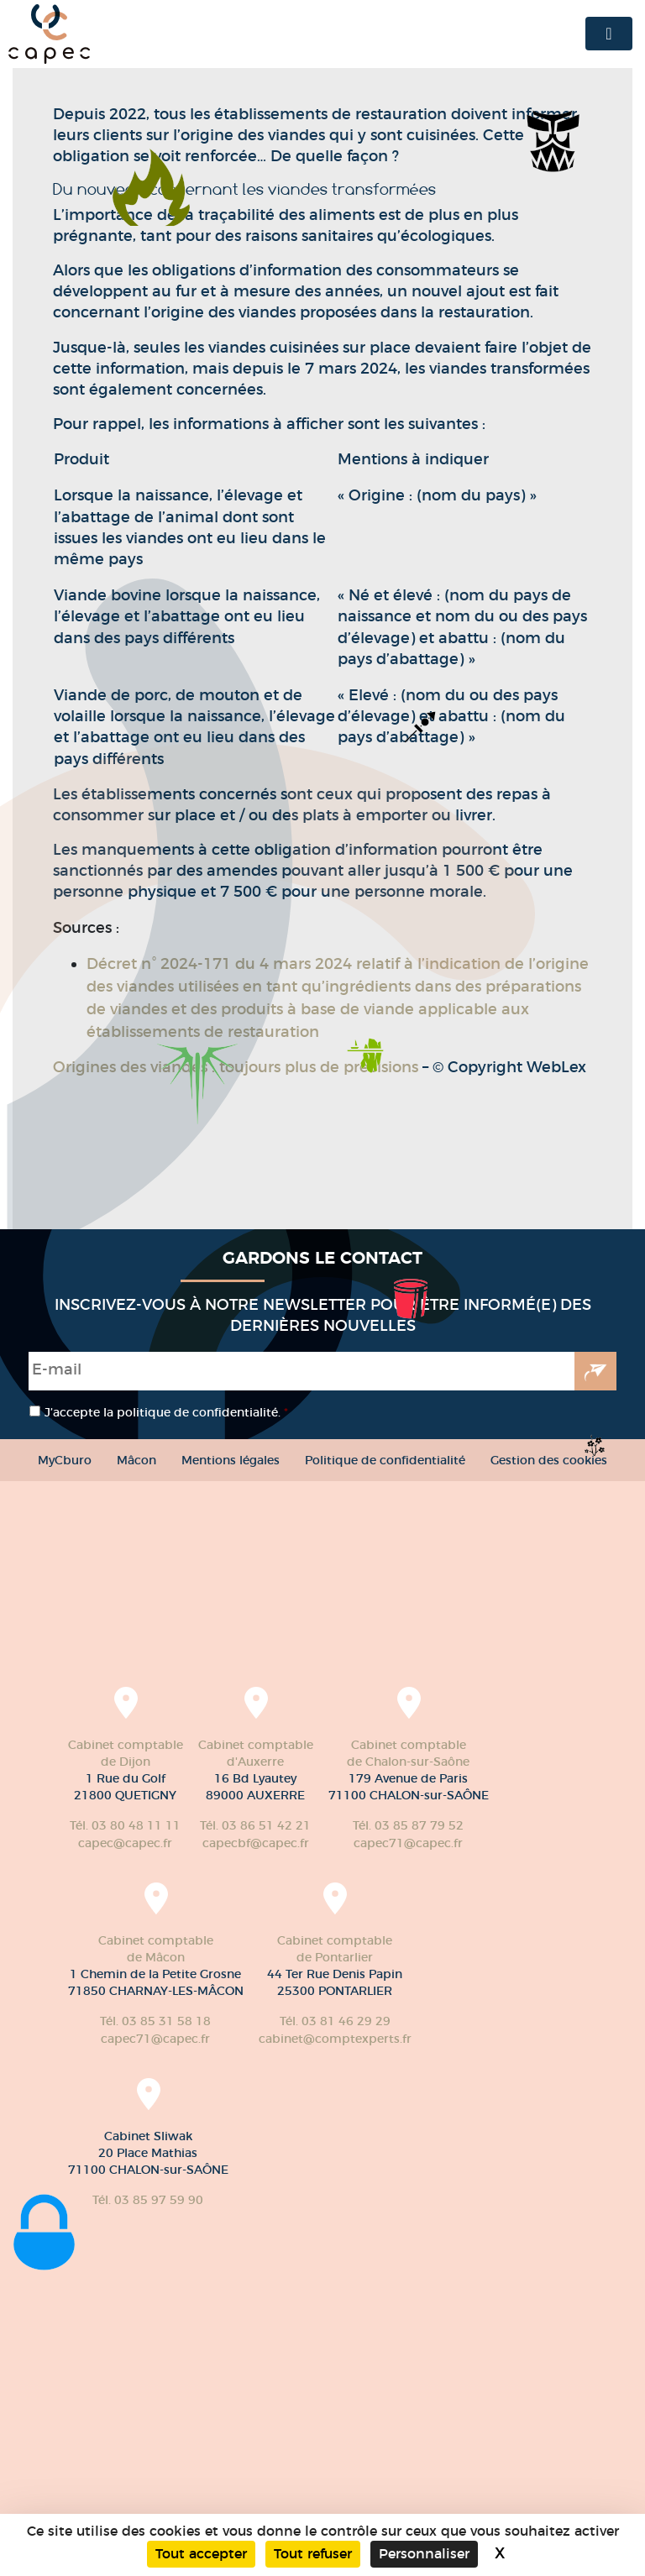 The image size is (645, 2576). I want to click on indicates a locked or secured item, so click(44, 2232).